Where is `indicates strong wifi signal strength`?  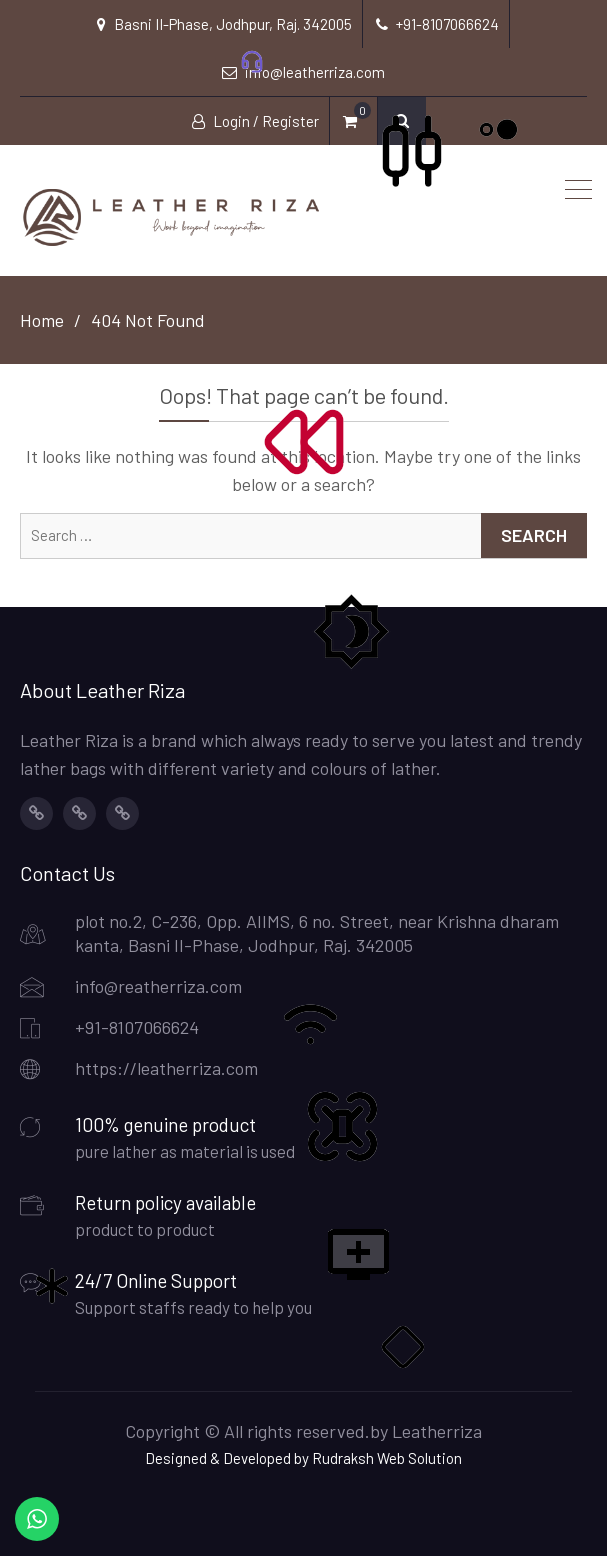
indicates strong wifi signal strength is located at coordinates (310, 1014).